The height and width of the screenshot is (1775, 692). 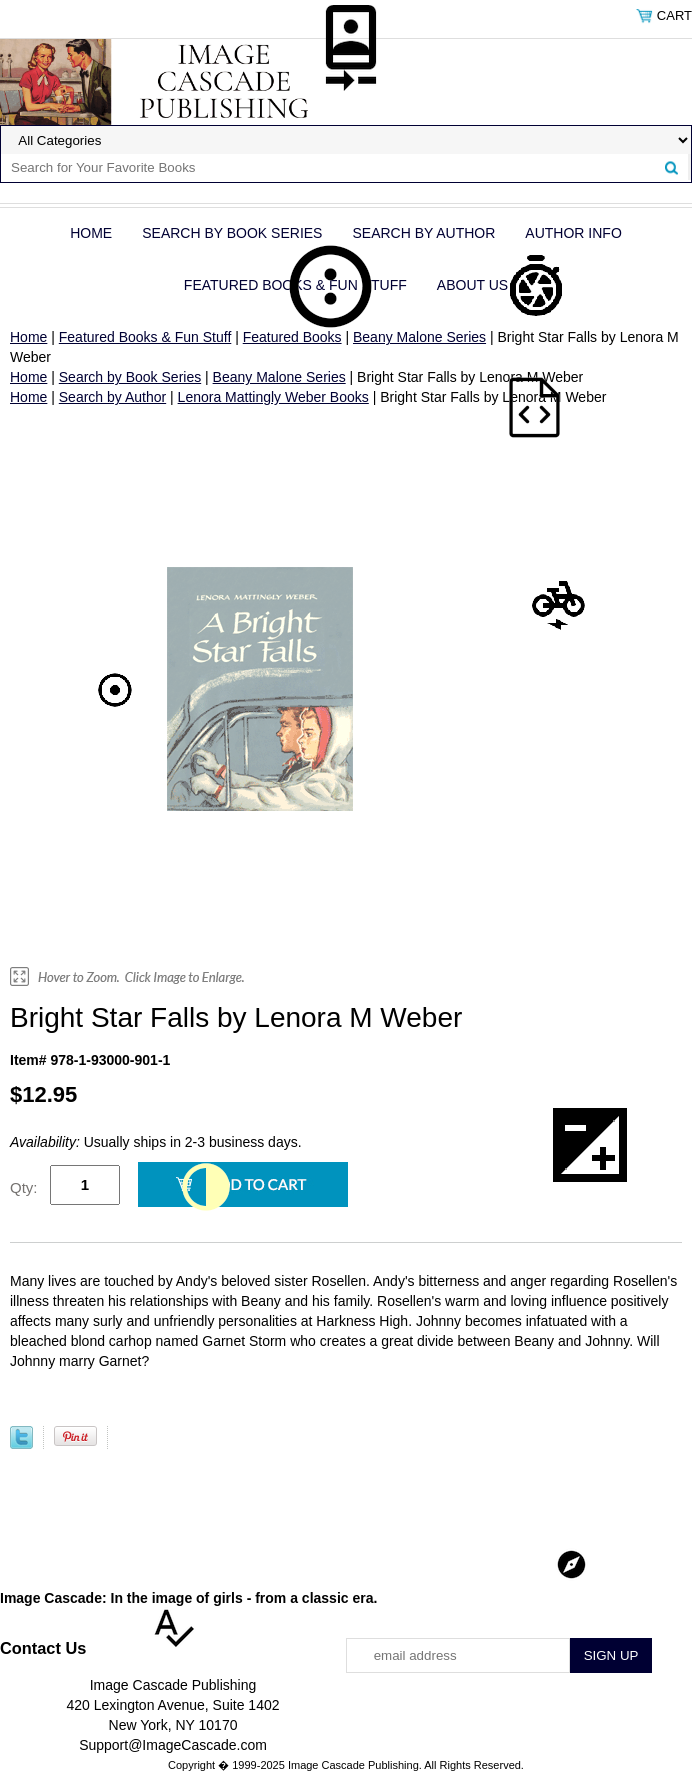 I want to click on adjust image exposure settings, so click(x=590, y=1145).